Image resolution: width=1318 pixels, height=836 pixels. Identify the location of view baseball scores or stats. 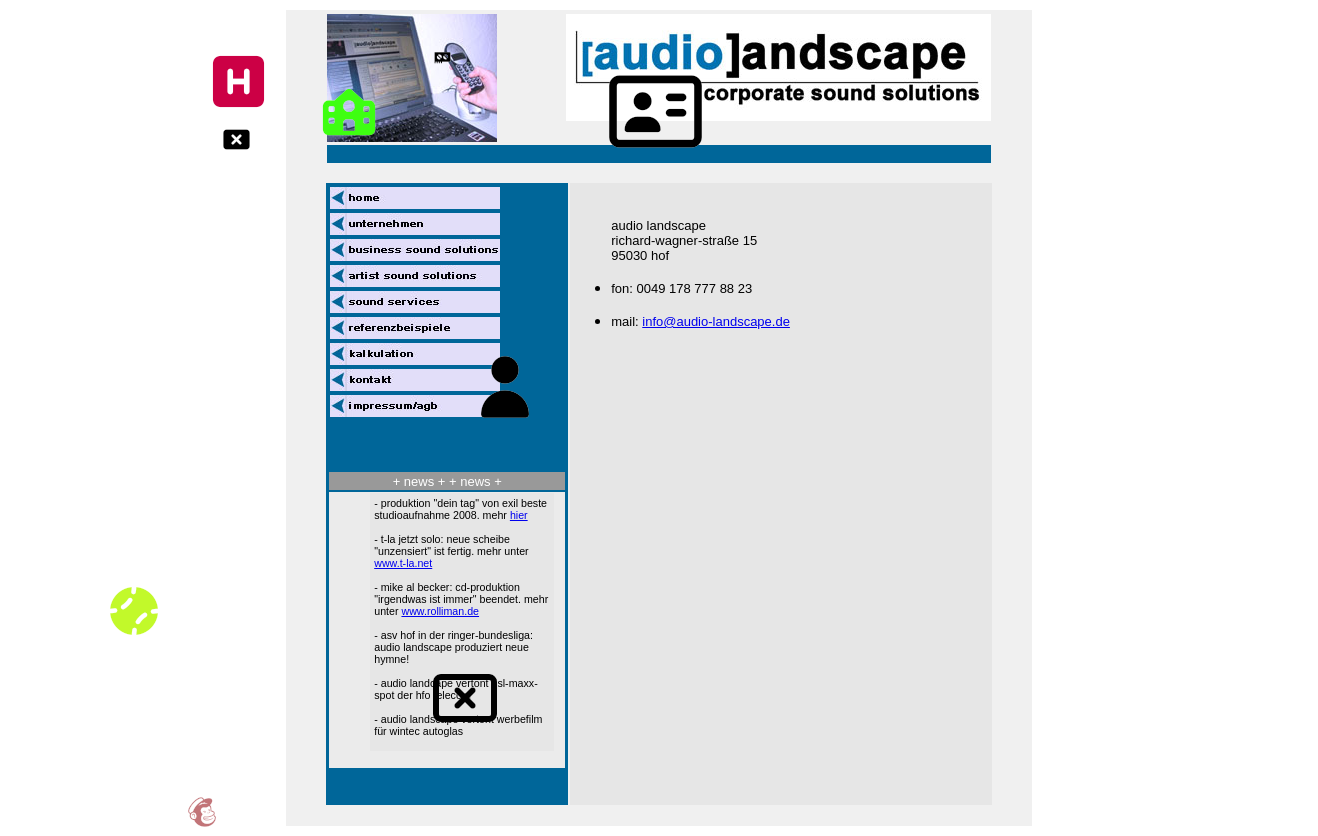
(134, 611).